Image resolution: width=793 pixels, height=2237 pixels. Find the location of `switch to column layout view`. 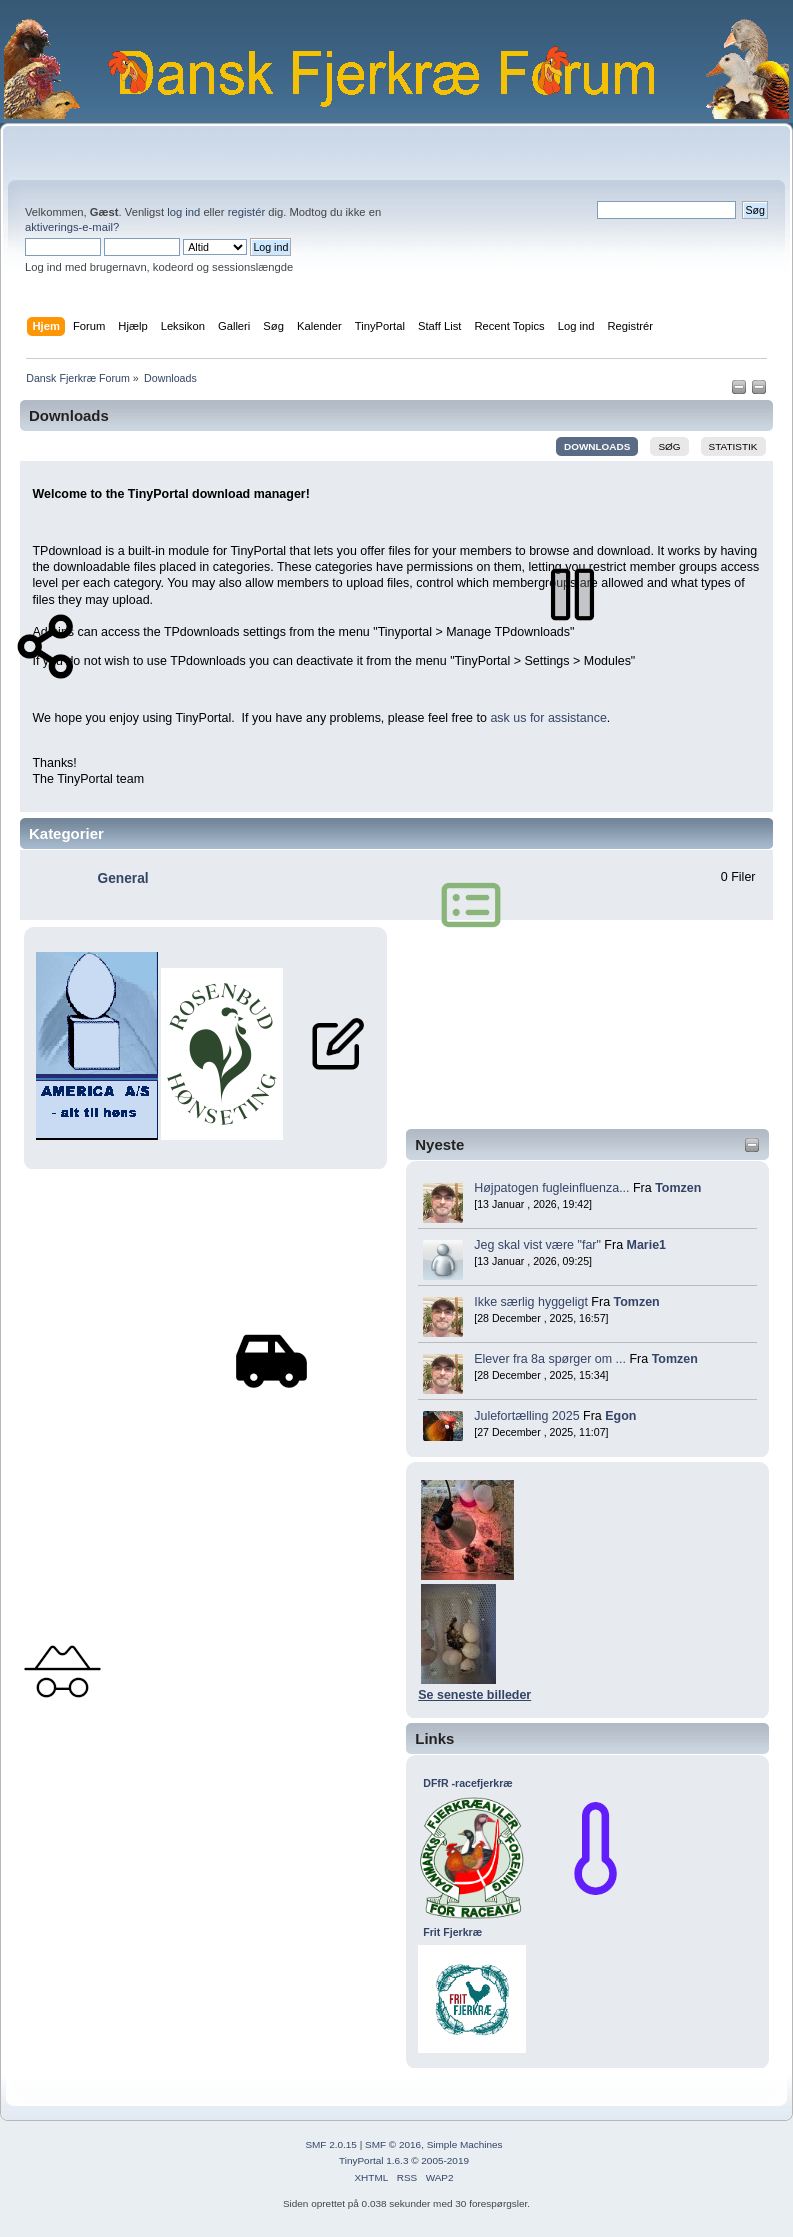

switch to column layout view is located at coordinates (572, 594).